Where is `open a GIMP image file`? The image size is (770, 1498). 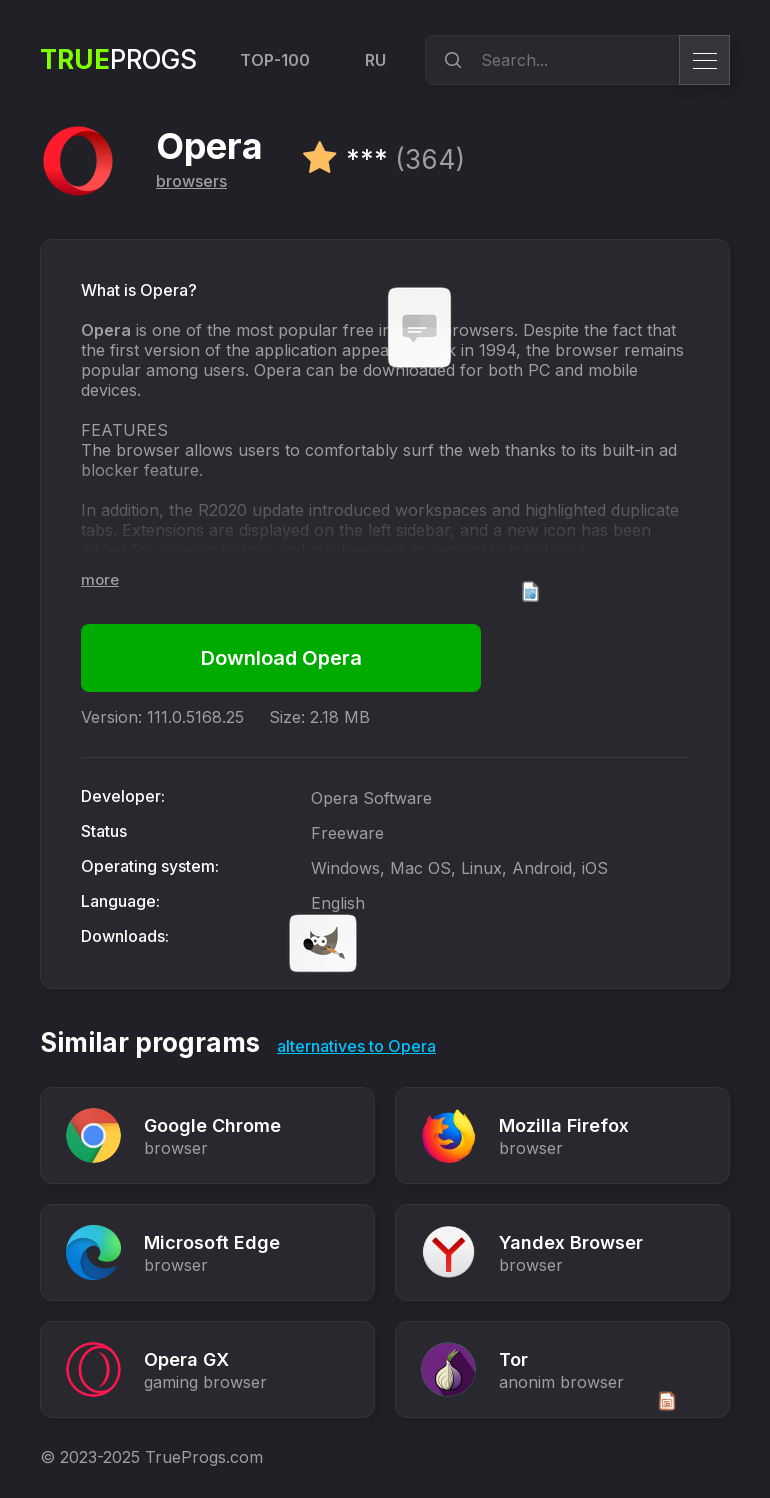 open a GIMP image file is located at coordinates (323, 941).